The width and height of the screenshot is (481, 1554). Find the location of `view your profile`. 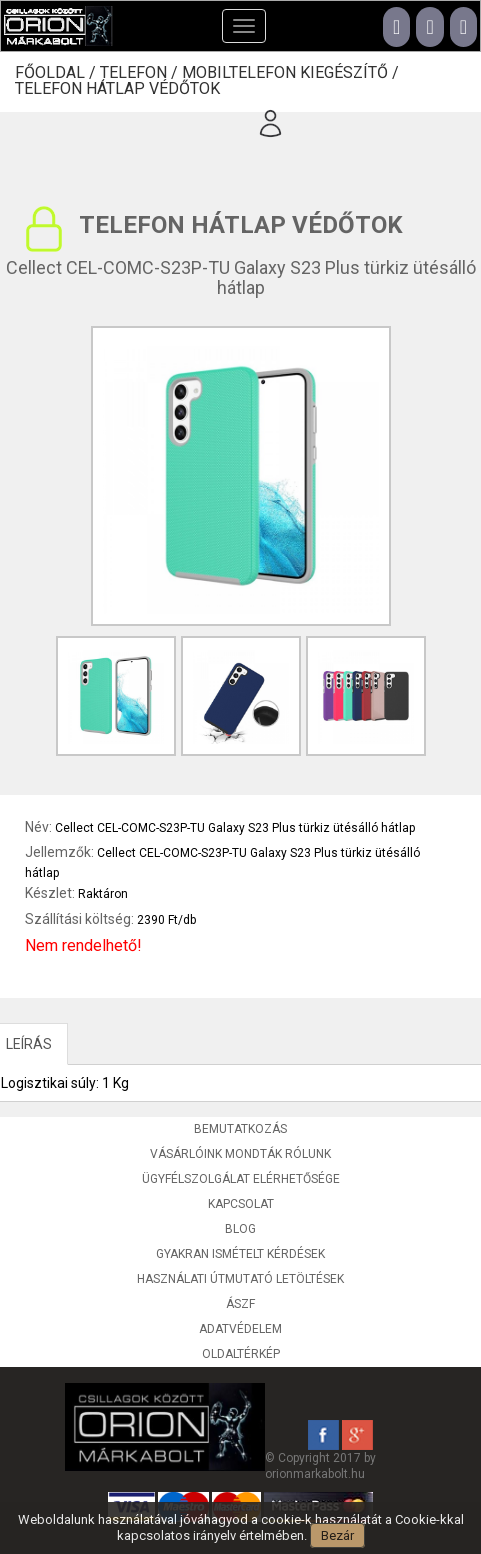

view your profile is located at coordinates (270, 123).